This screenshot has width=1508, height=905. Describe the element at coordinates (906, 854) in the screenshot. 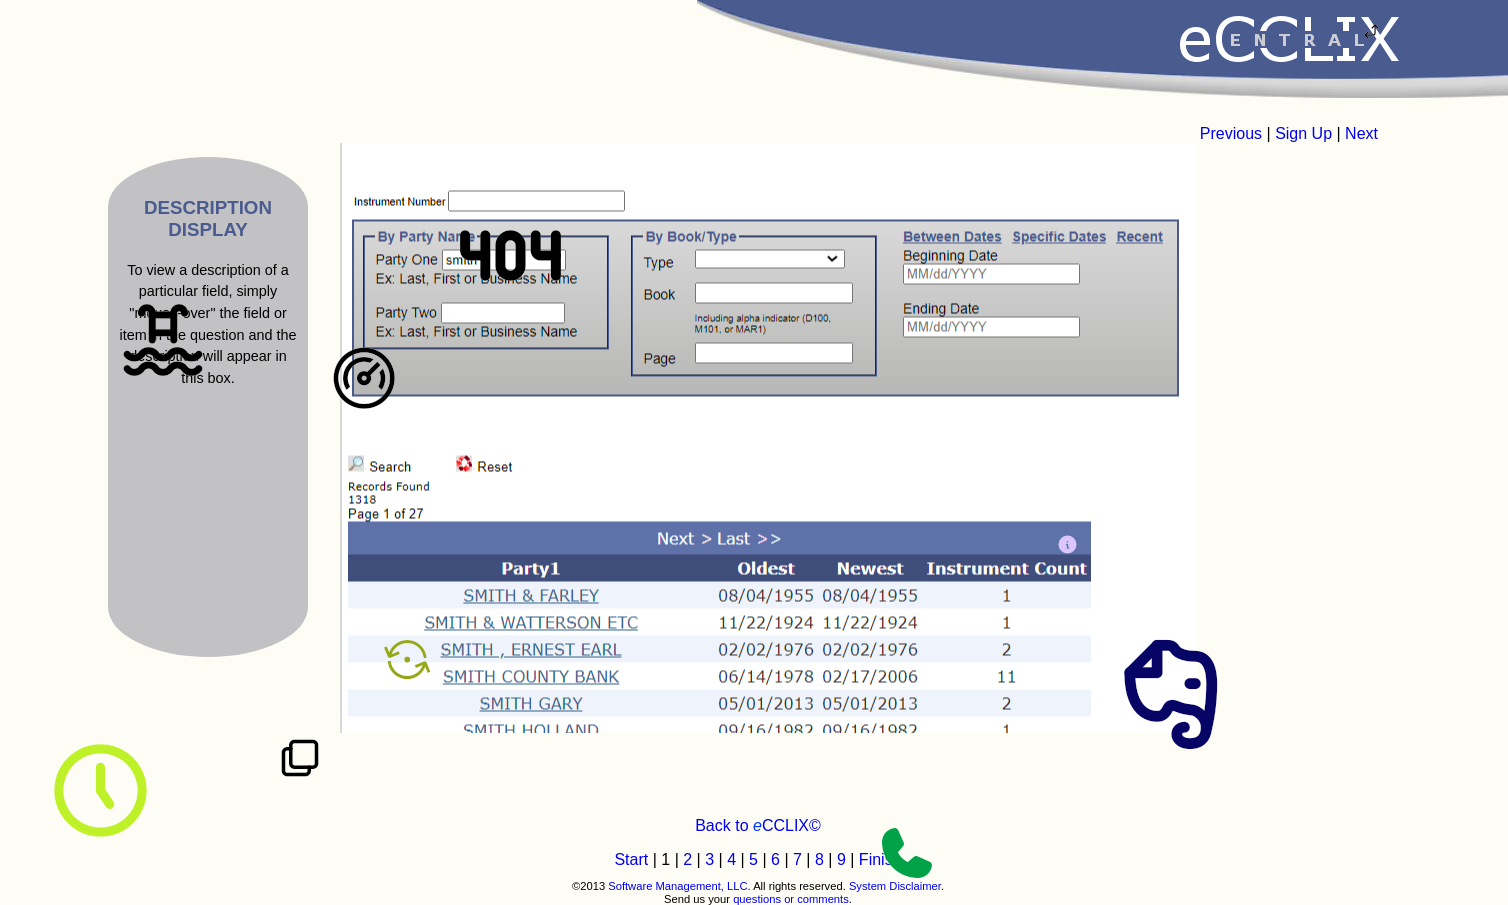

I see `make a phone call` at that location.